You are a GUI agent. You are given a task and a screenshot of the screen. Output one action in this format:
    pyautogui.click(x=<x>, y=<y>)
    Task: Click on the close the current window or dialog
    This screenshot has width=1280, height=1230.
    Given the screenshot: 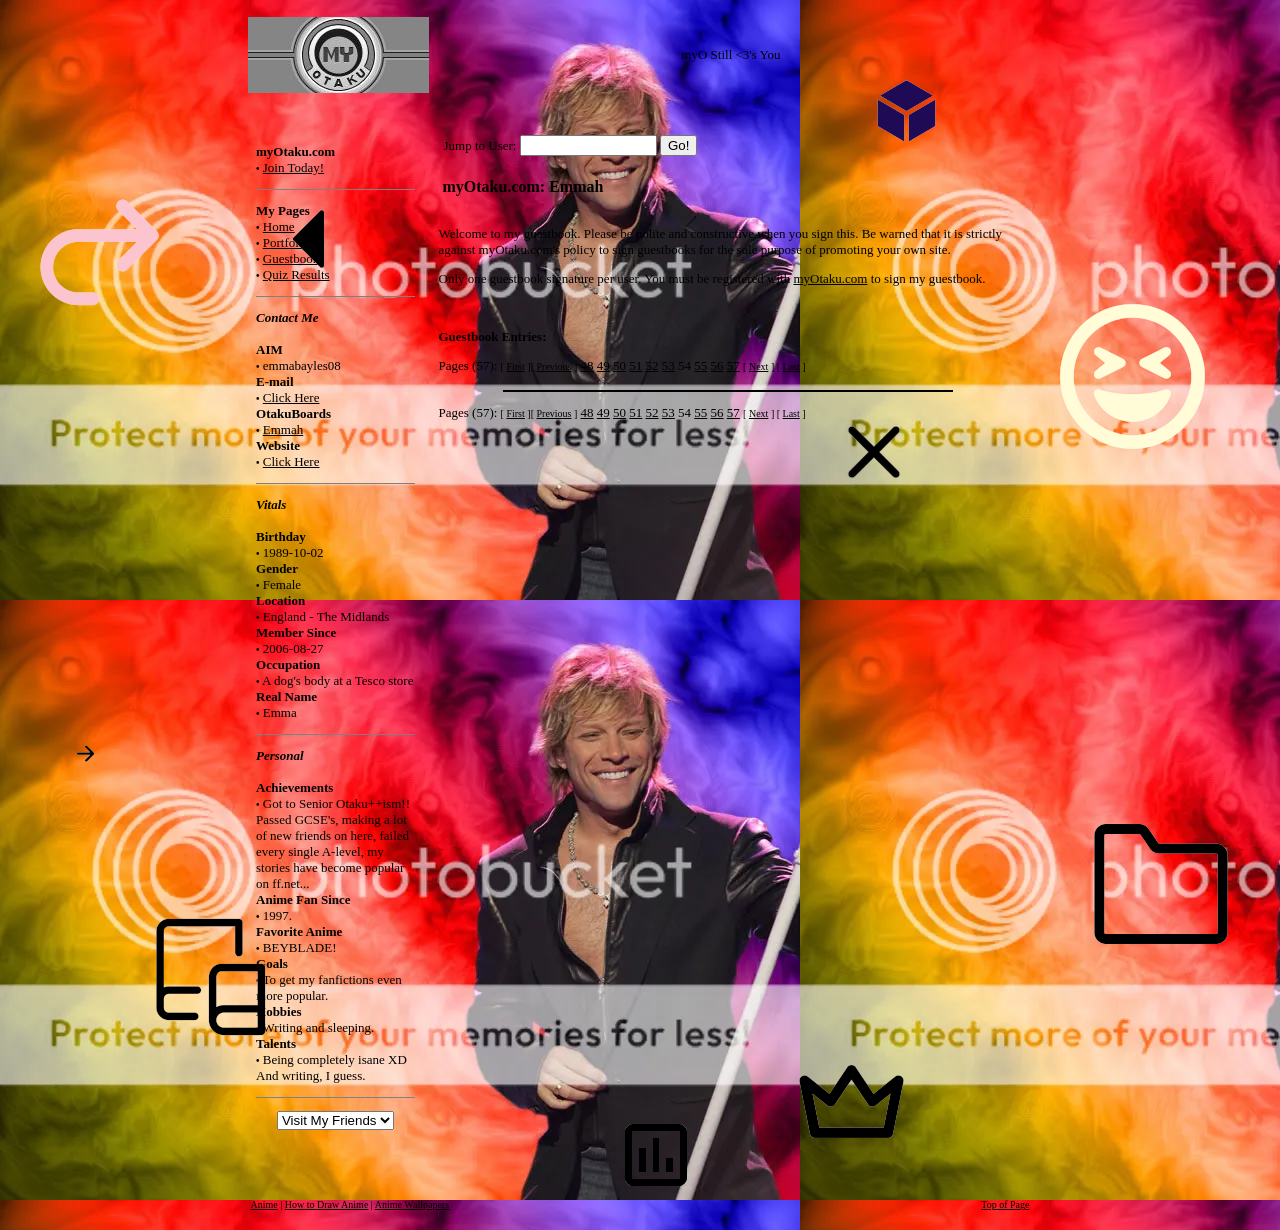 What is the action you would take?
    pyautogui.click(x=874, y=452)
    